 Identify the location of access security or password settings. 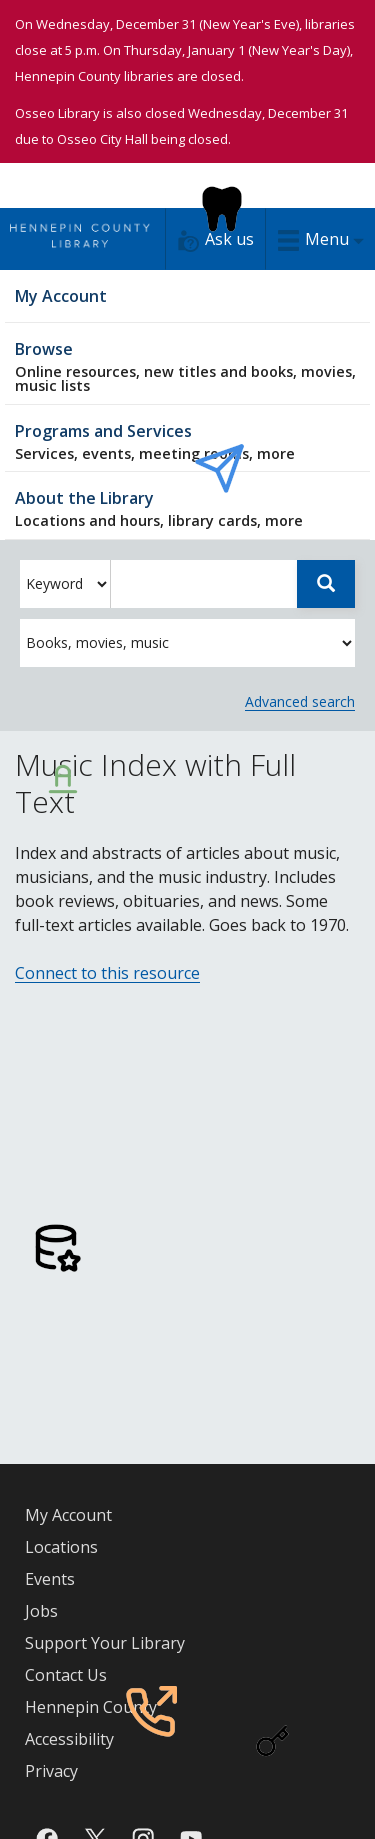
(272, 1741).